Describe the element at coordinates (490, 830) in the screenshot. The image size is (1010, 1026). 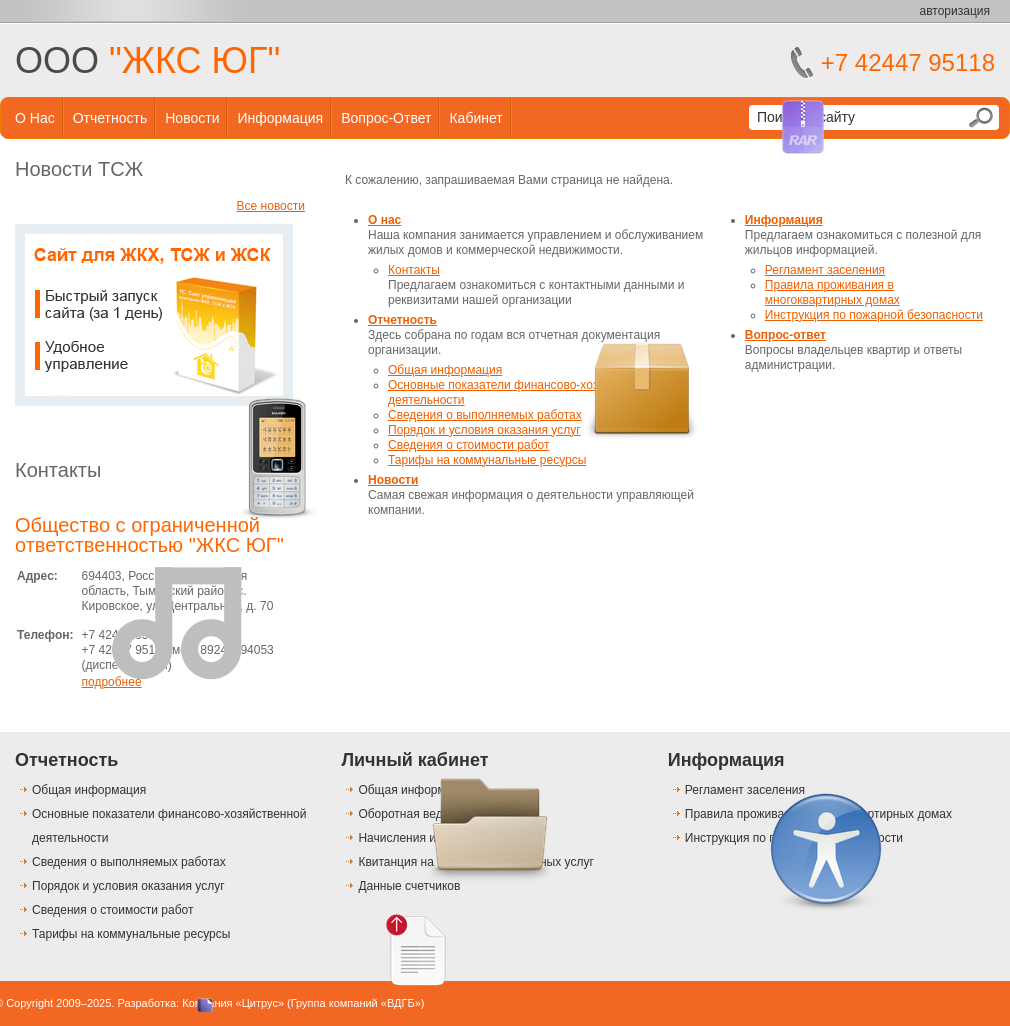
I see `view contents of an open folder` at that location.